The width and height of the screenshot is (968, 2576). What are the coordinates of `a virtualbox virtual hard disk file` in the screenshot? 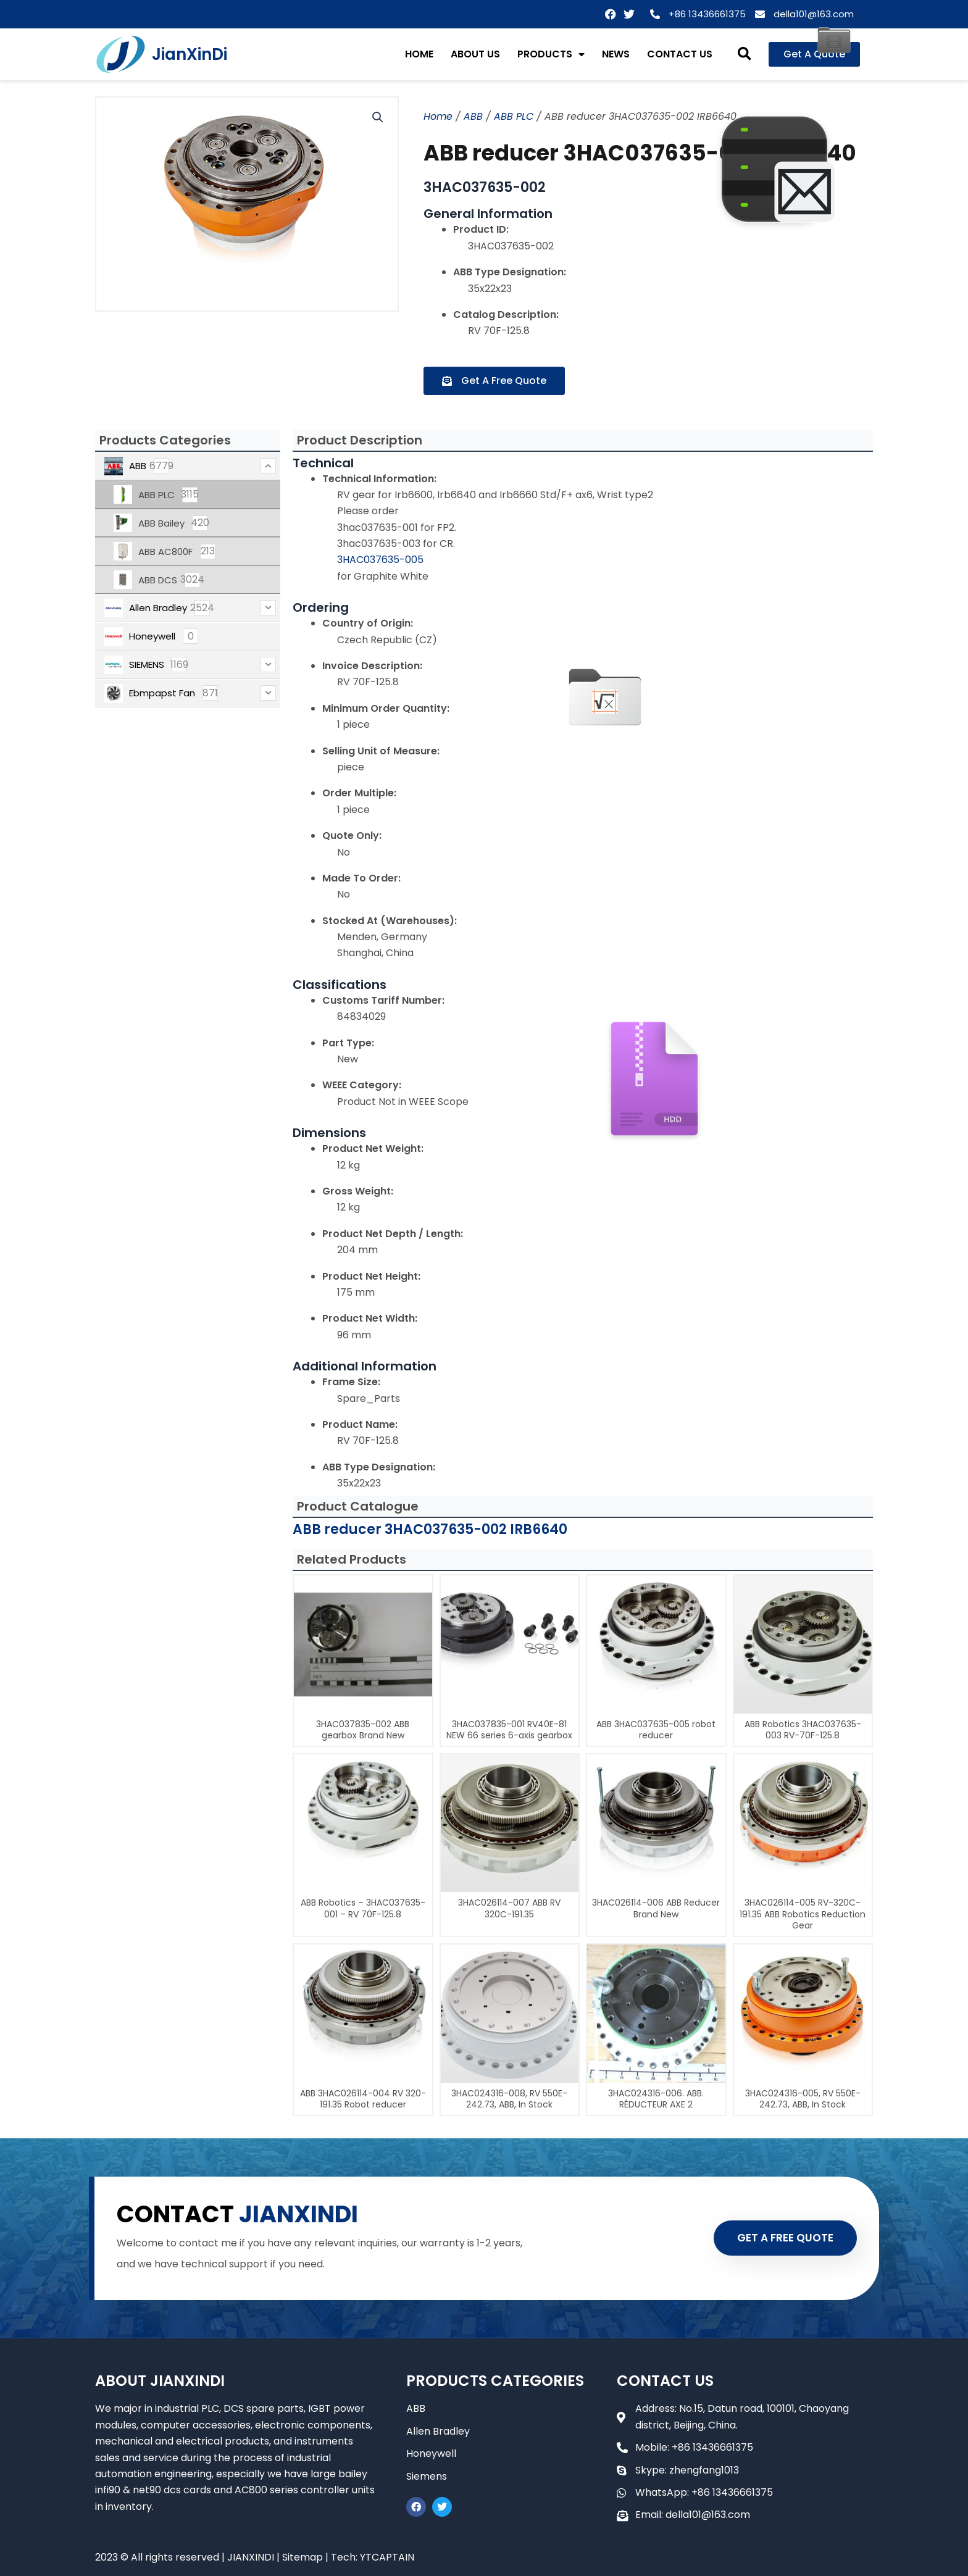 It's located at (654, 1081).